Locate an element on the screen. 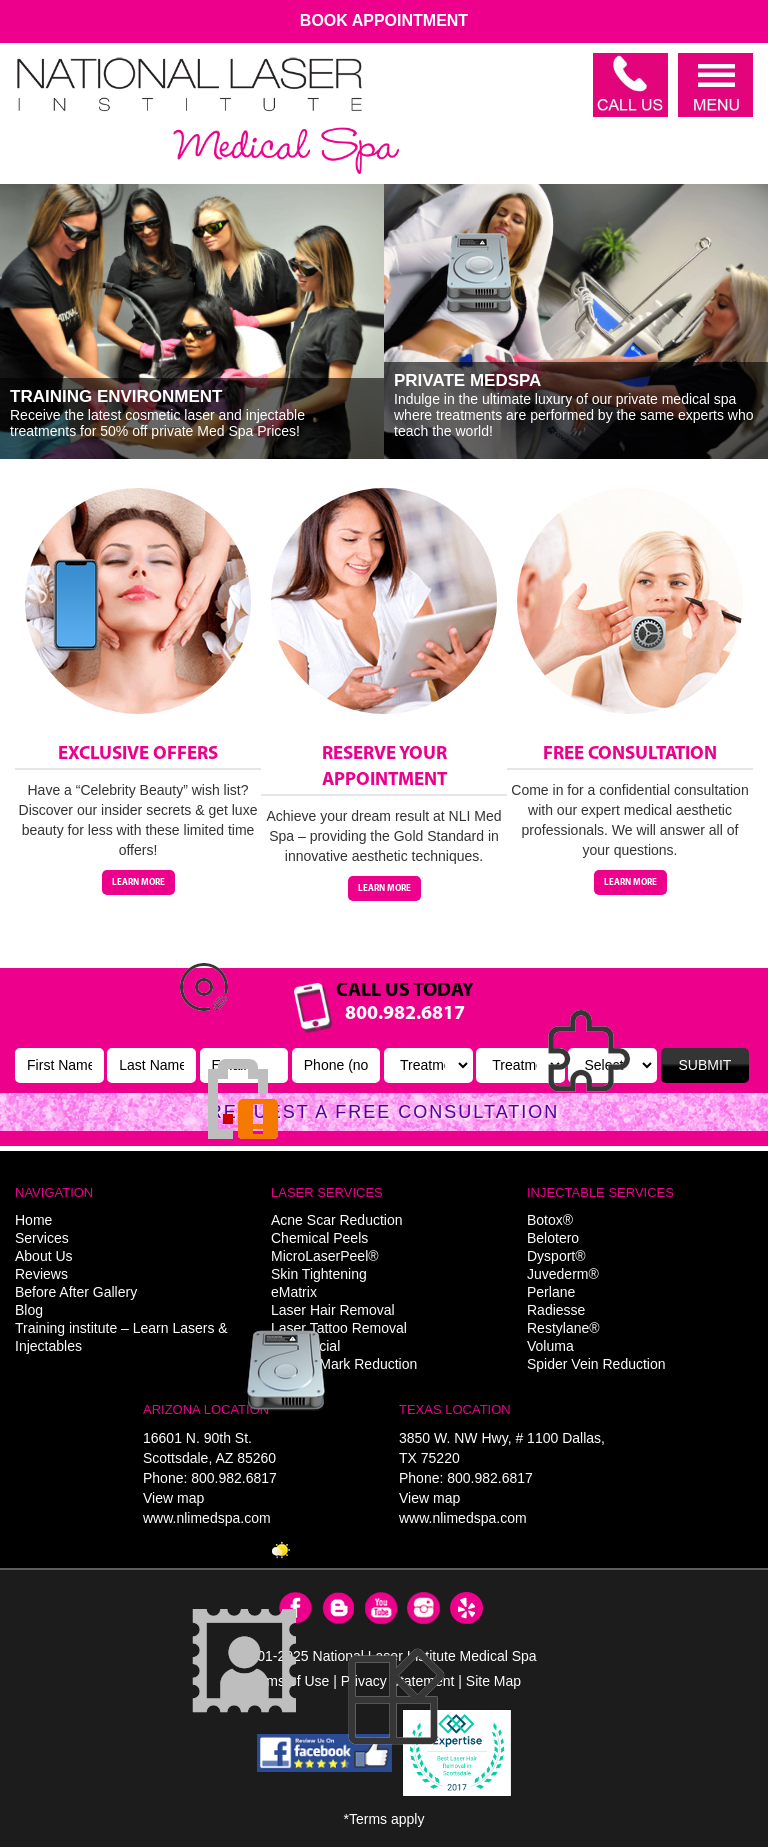 Image resolution: width=768 pixels, height=1847 pixels. indicates an internal storage drive is located at coordinates (286, 1372).